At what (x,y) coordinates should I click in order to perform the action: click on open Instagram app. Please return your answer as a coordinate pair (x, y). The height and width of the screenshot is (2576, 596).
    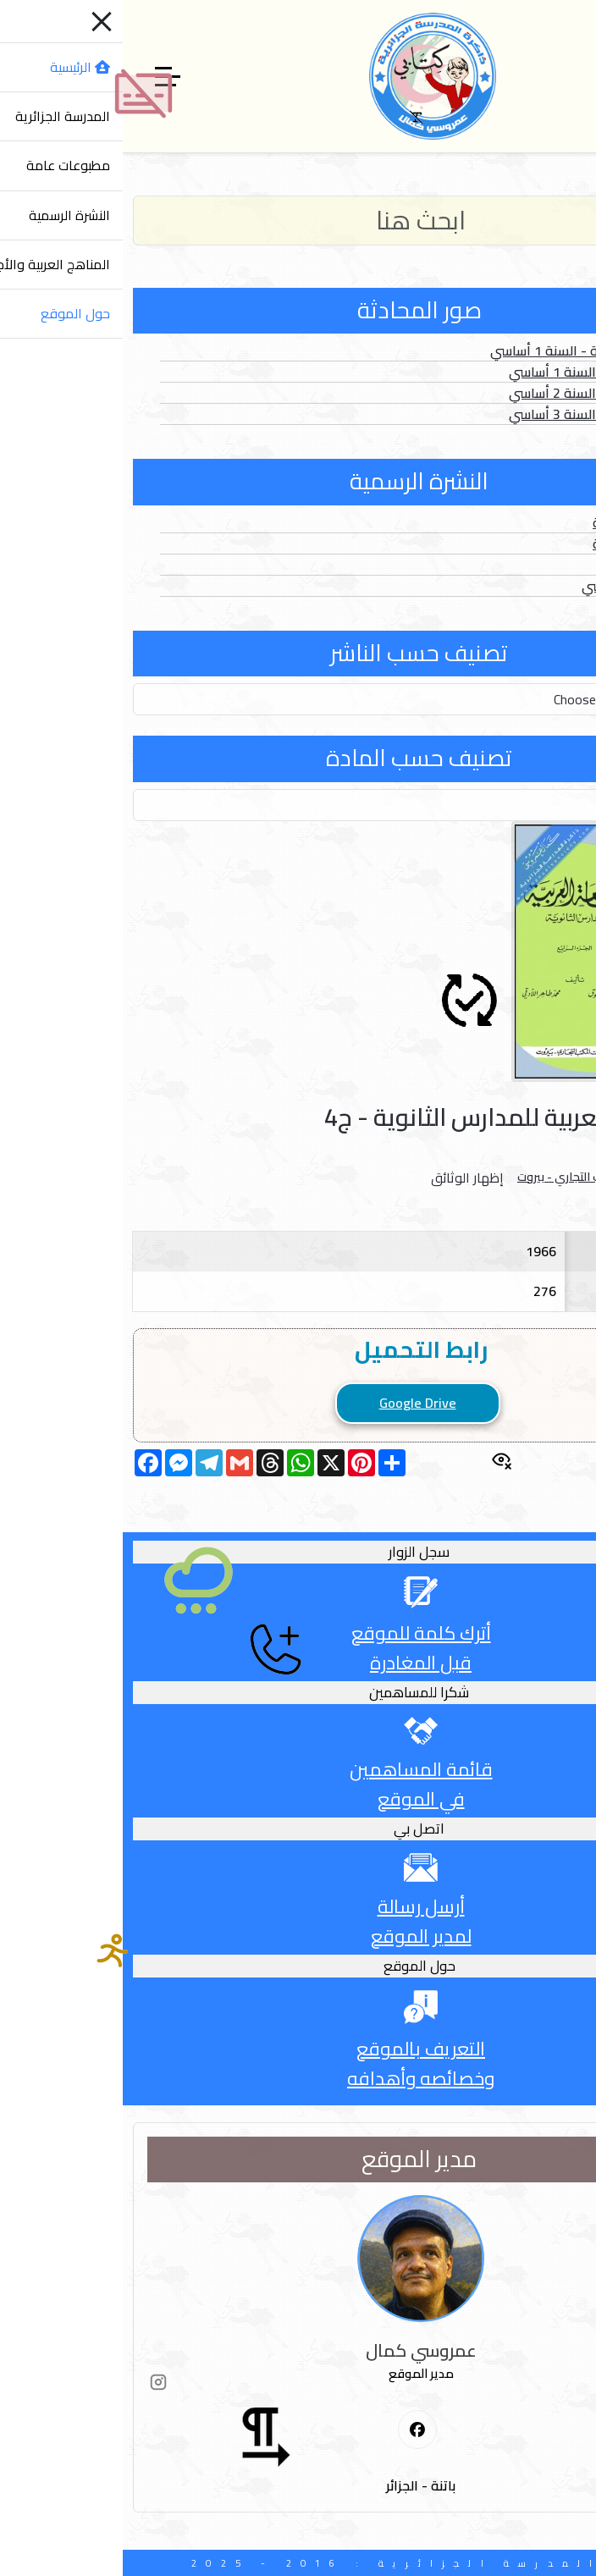
    Looking at the image, I should click on (158, 2382).